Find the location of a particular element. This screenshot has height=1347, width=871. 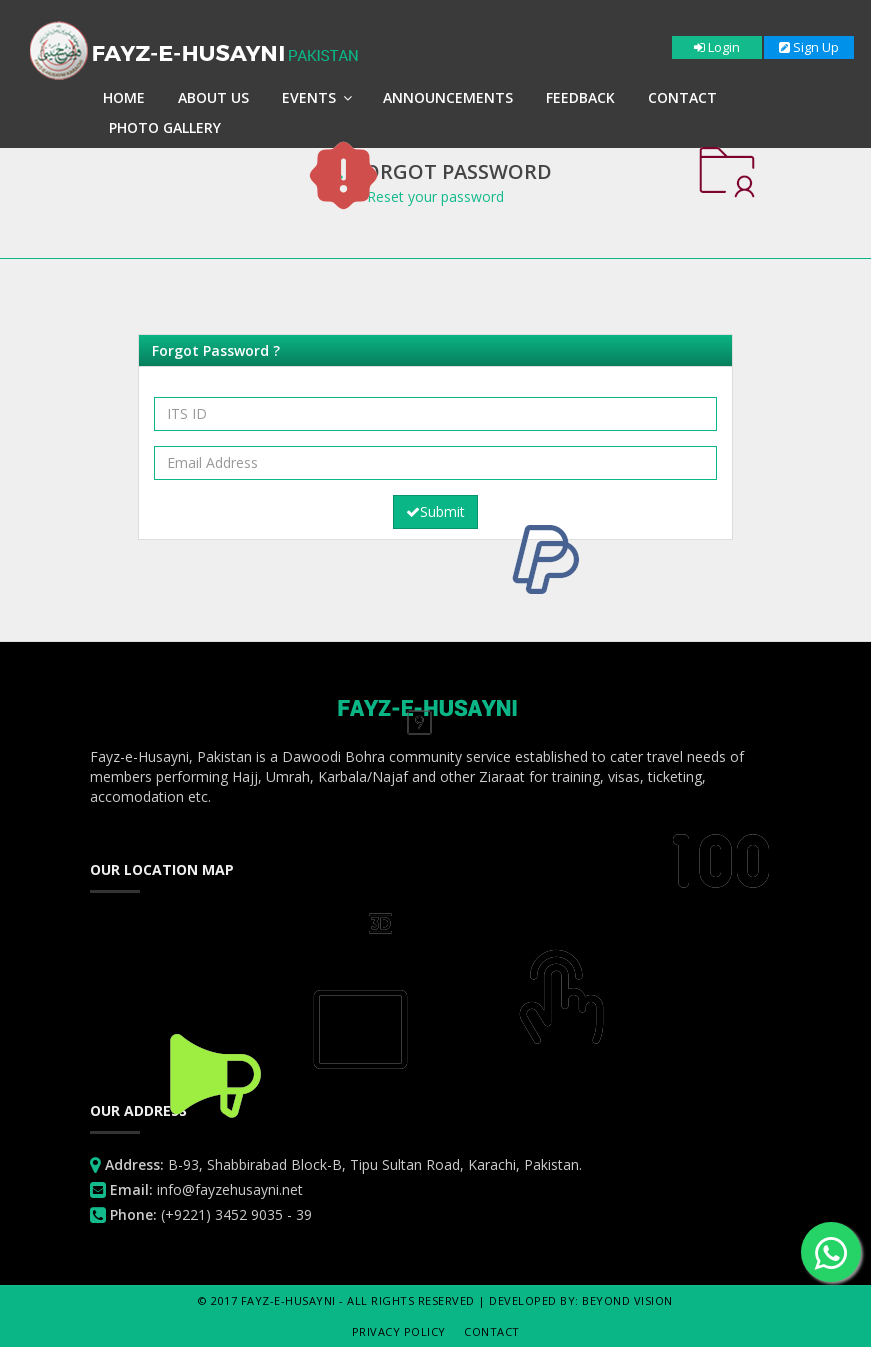

tap to interact with this element is located at coordinates (561, 998).